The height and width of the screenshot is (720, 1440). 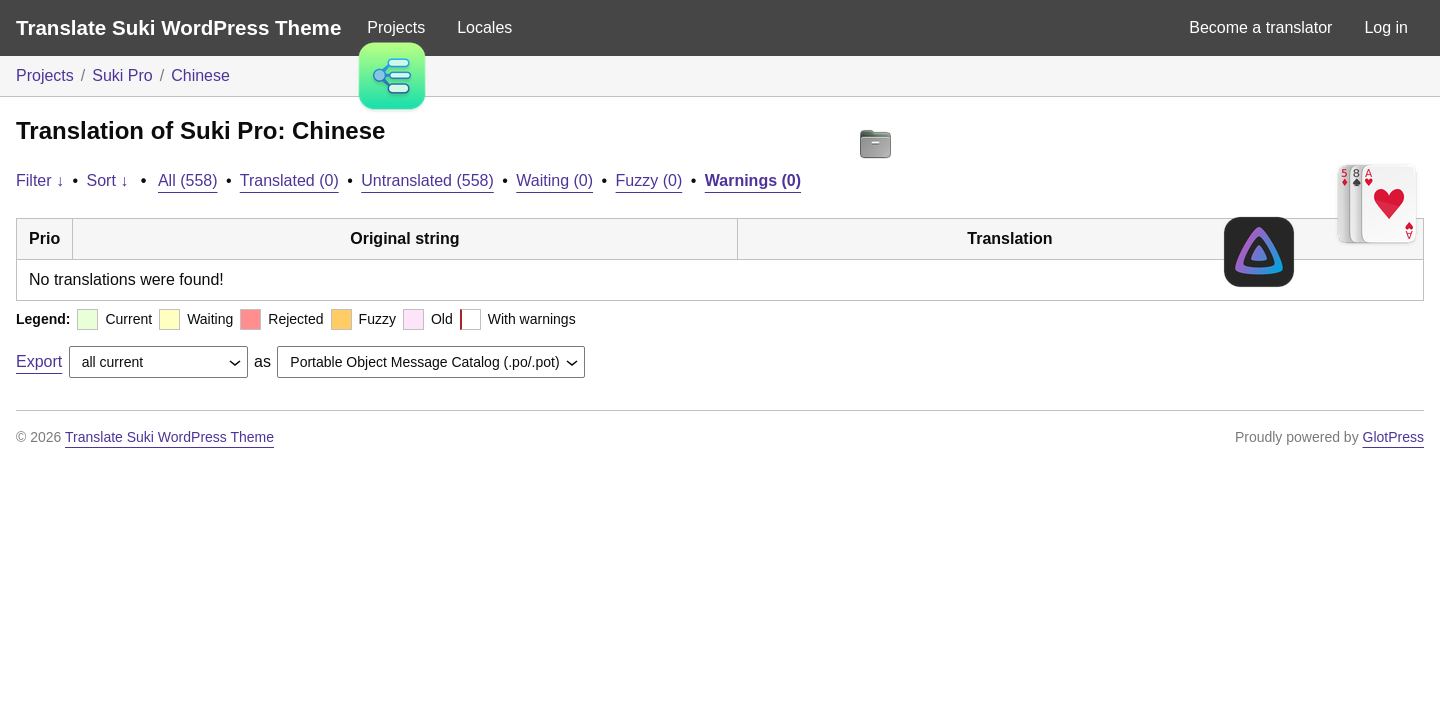 What do you see at coordinates (1377, 204) in the screenshot?
I see `open solitaire card game` at bounding box center [1377, 204].